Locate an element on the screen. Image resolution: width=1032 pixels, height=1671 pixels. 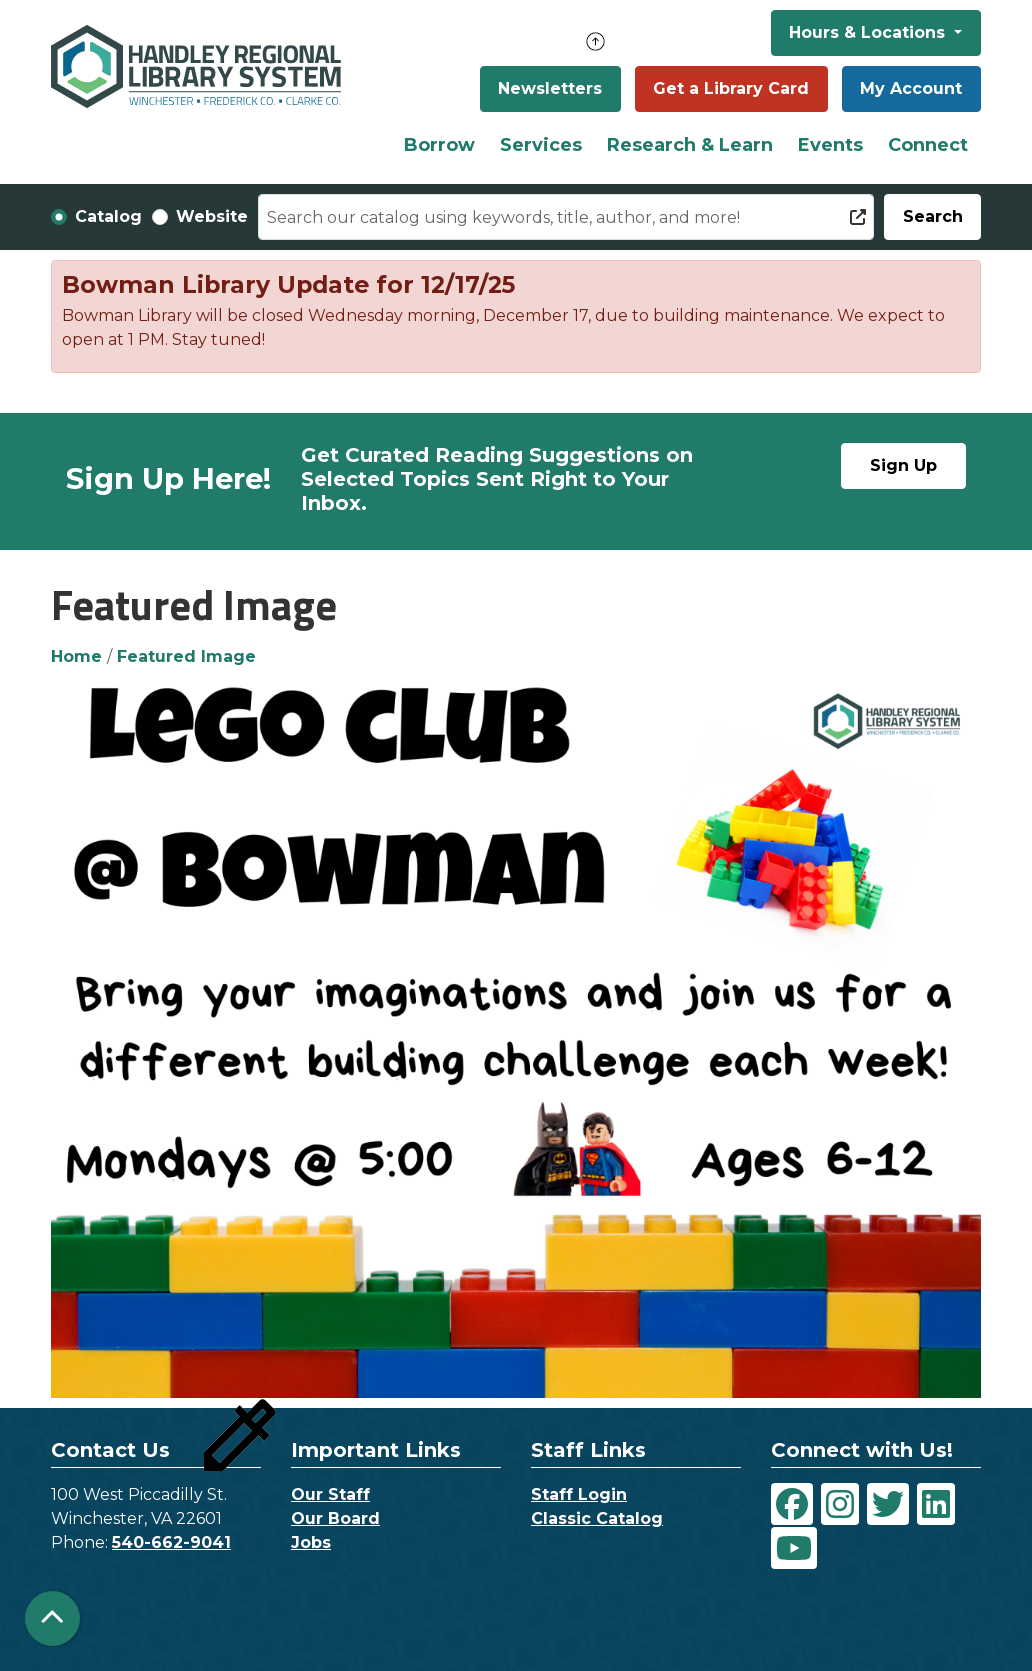
scroll to top of page is located at coordinates (595, 41).